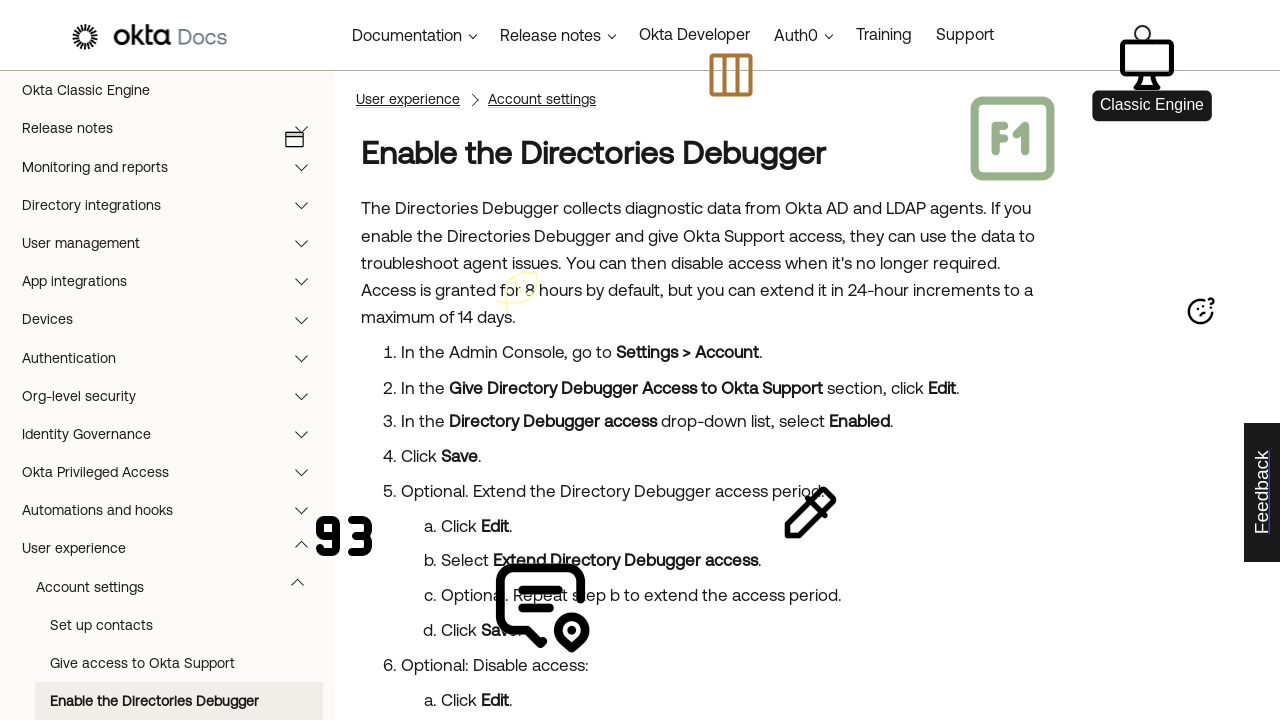 Image resolution: width=1280 pixels, height=720 pixels. What do you see at coordinates (1147, 63) in the screenshot?
I see `view desktop version of site` at bounding box center [1147, 63].